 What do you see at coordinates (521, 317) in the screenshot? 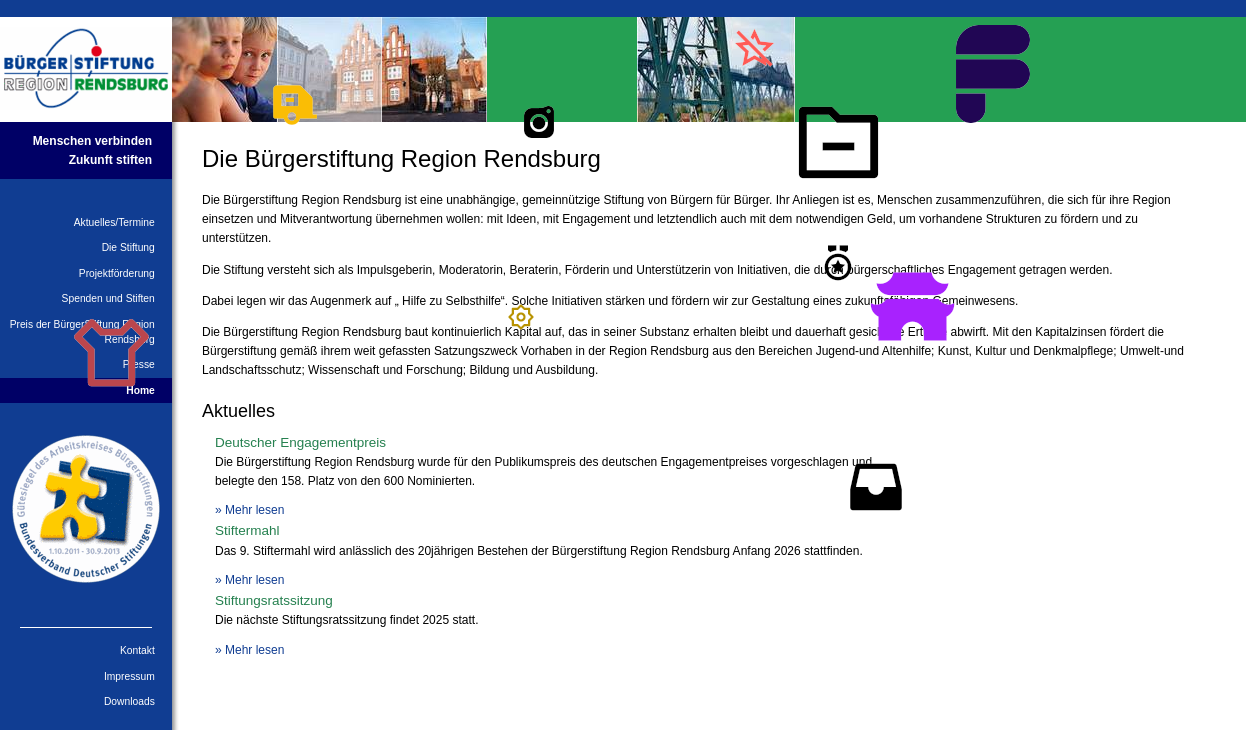
I see `access app or system settings` at bounding box center [521, 317].